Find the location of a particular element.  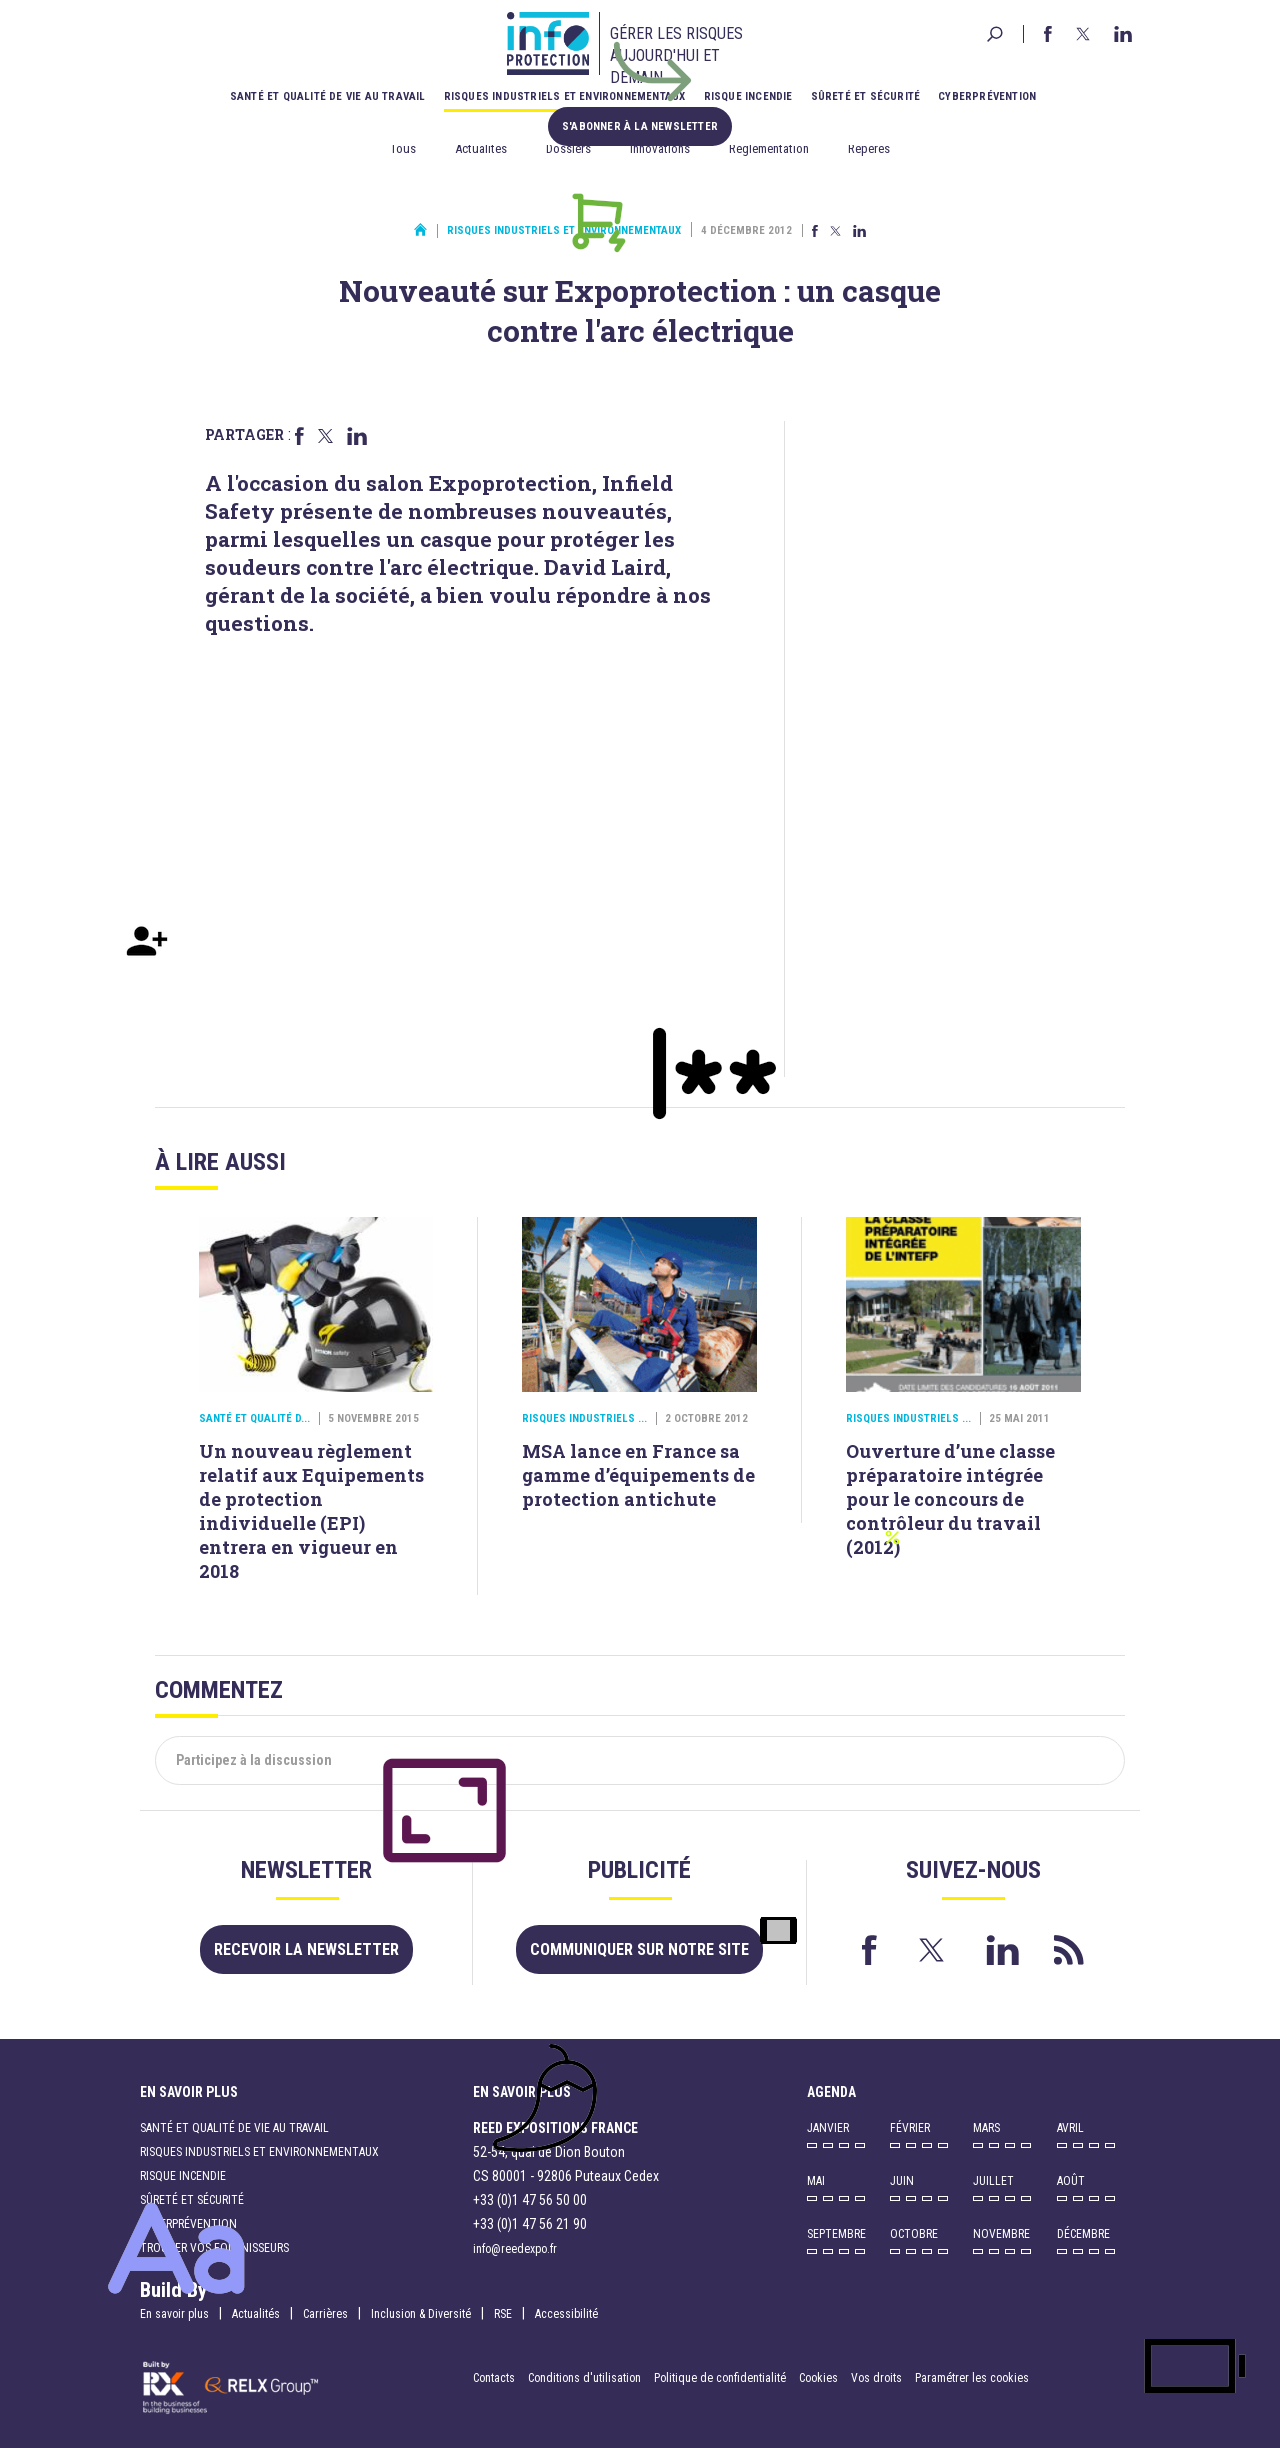

add a new contact or friend is located at coordinates (147, 941).